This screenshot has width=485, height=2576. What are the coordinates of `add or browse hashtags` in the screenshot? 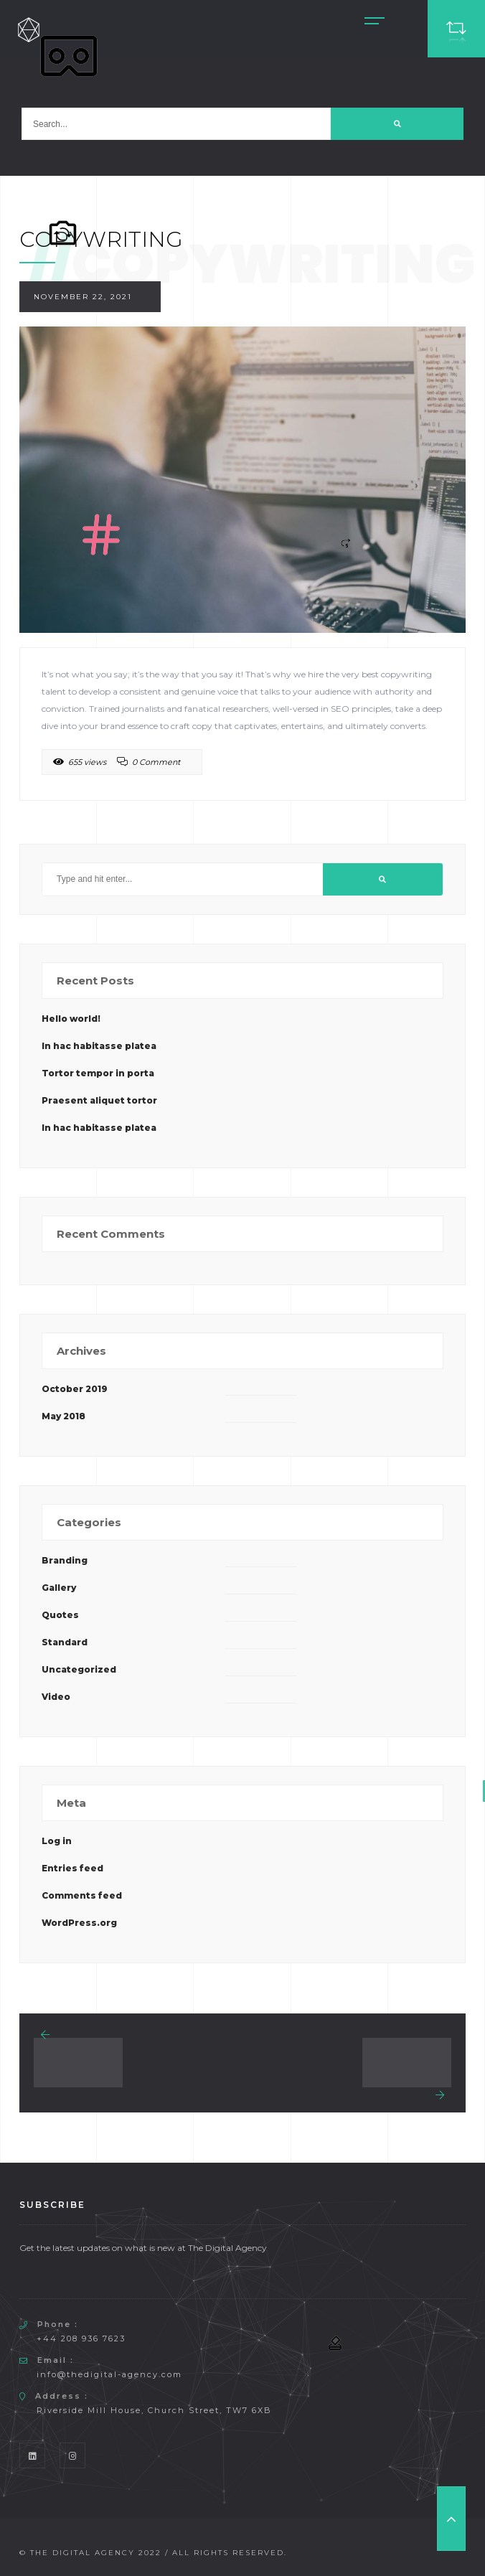 It's located at (101, 535).